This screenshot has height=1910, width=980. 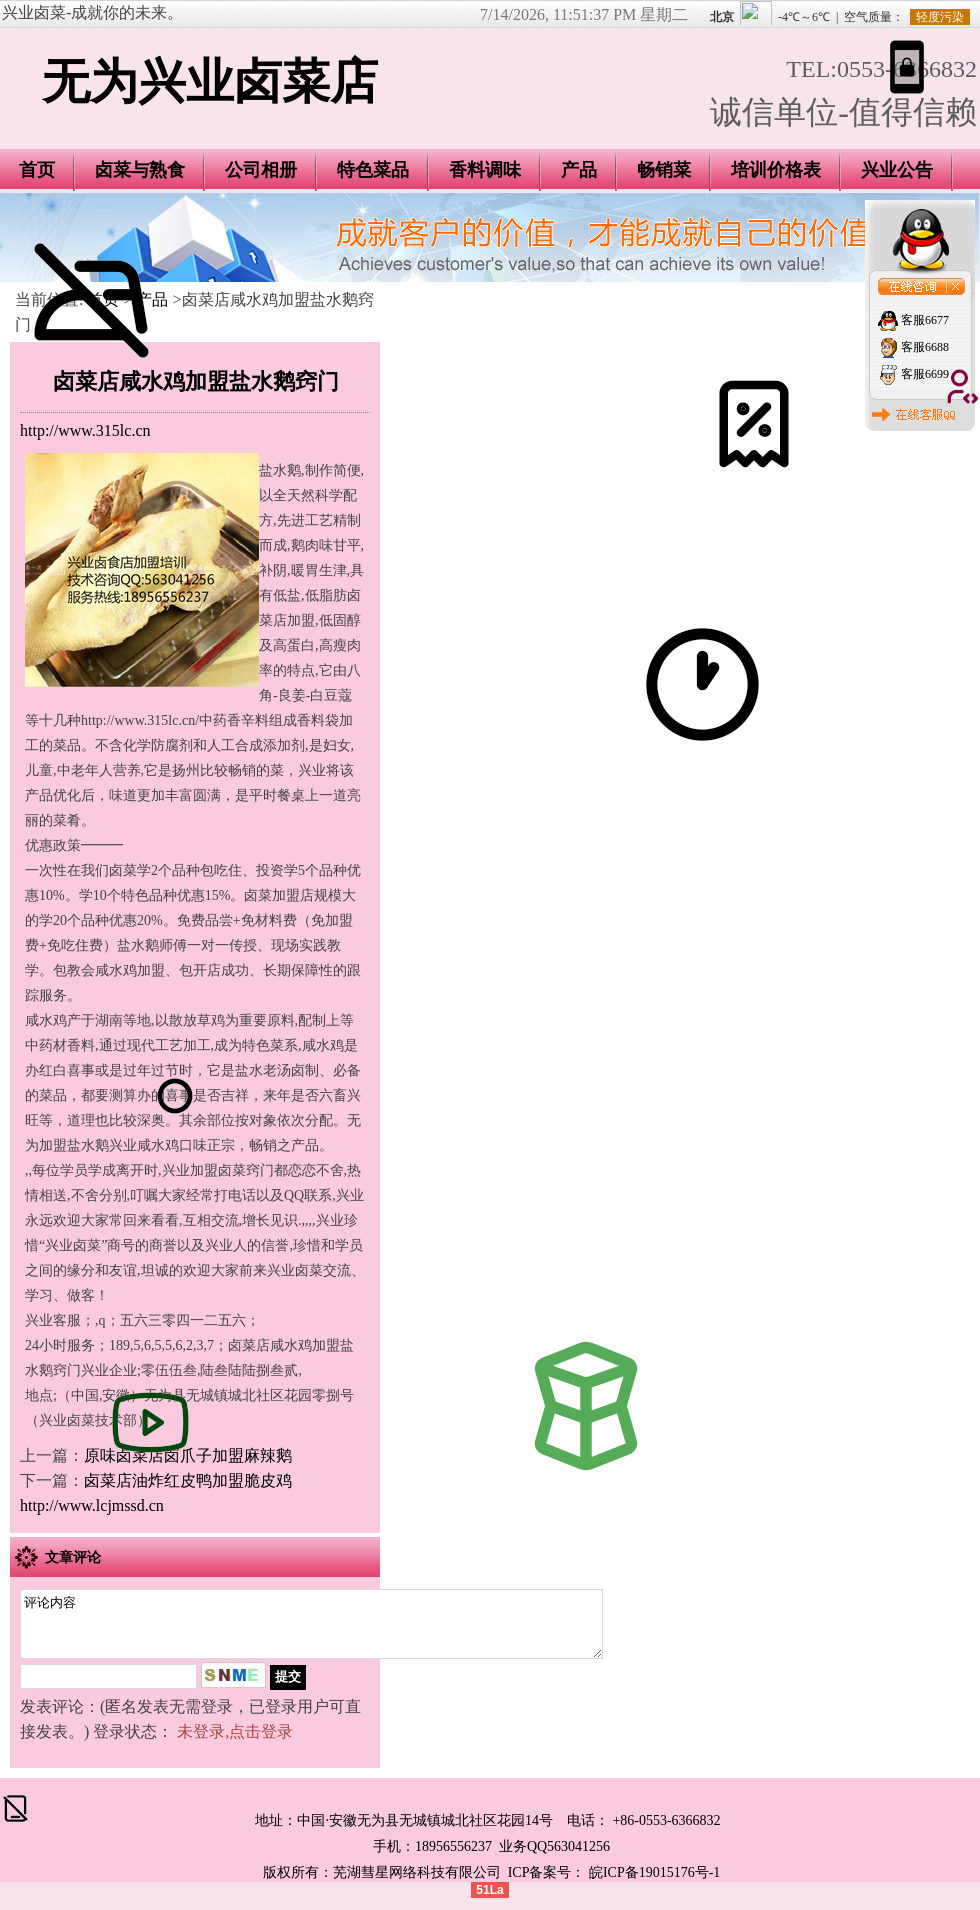 What do you see at coordinates (959, 386) in the screenshot?
I see `view developer profile` at bounding box center [959, 386].